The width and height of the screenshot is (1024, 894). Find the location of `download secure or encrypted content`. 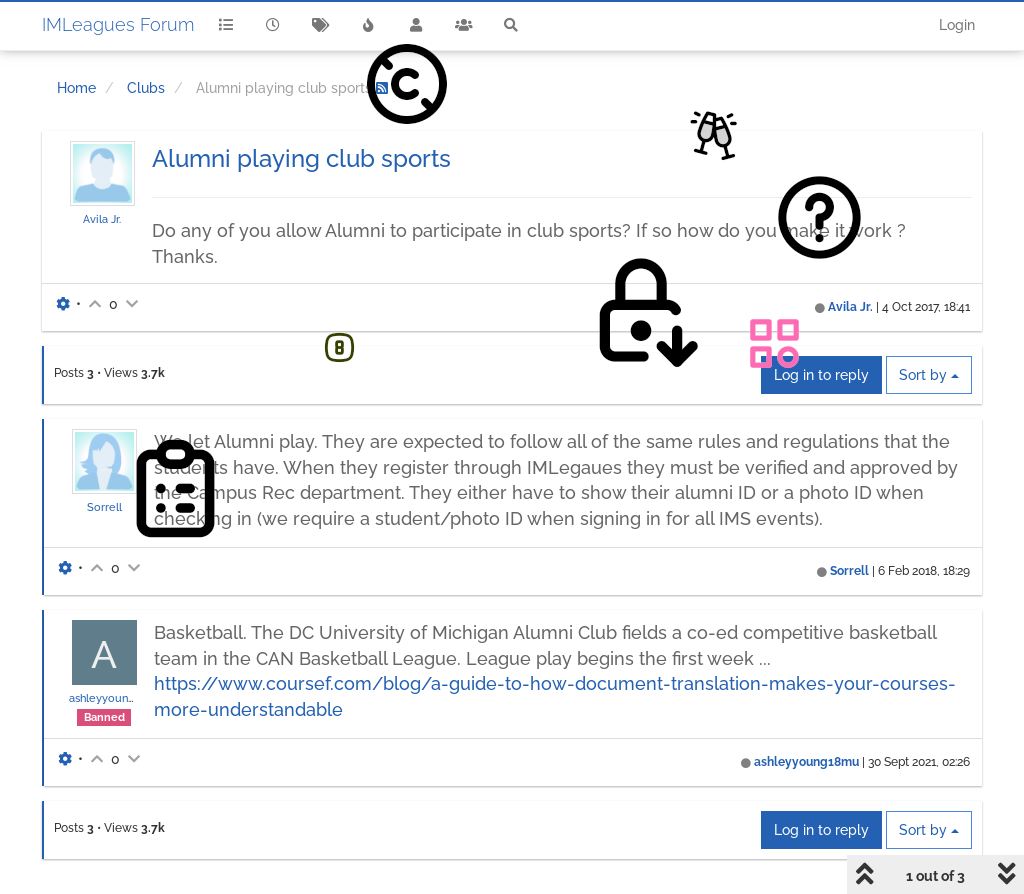

download secure or encrypted content is located at coordinates (641, 310).